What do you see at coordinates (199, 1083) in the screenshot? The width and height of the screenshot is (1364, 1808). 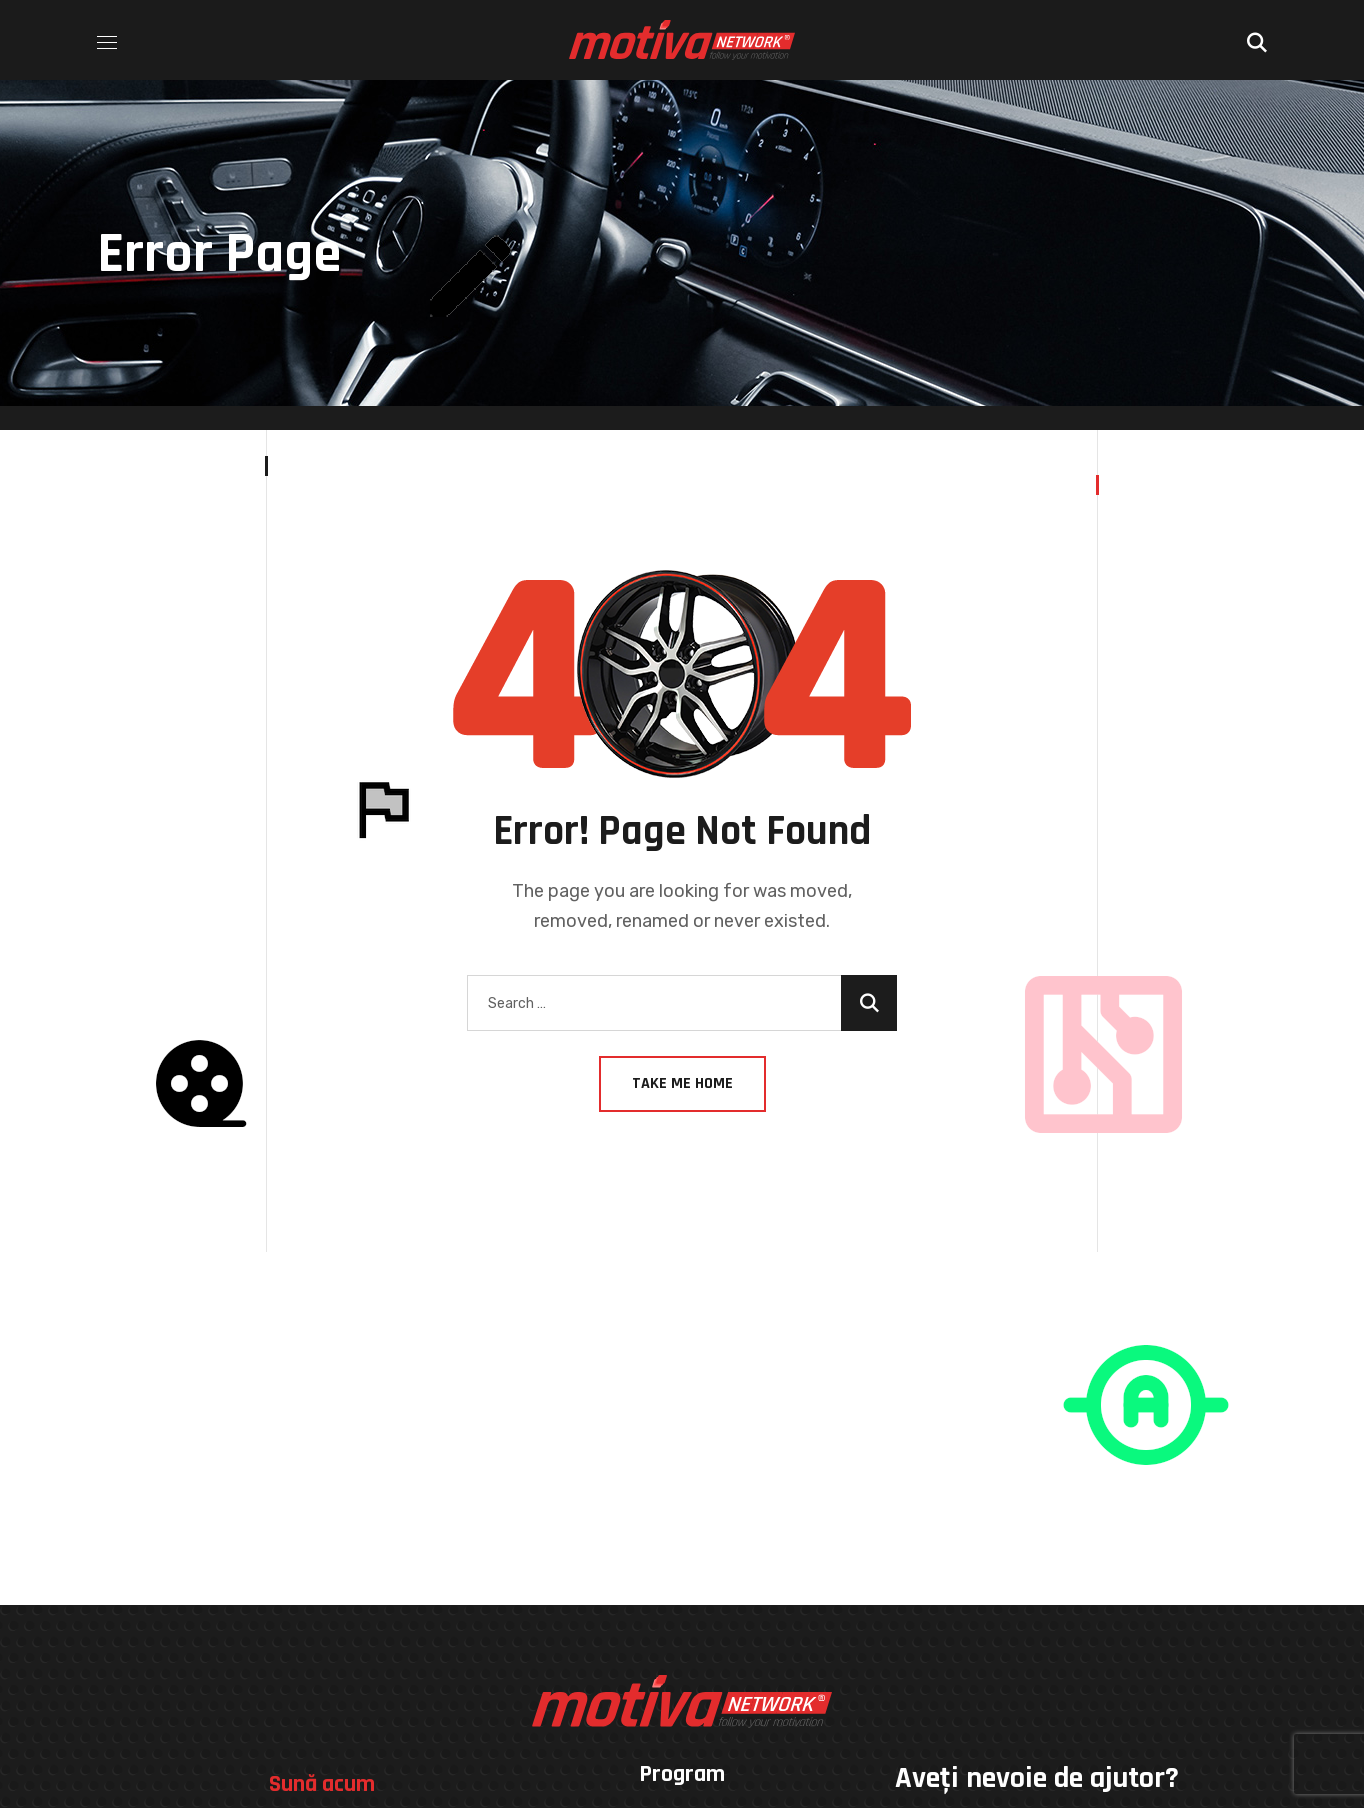 I see `access video or movie content` at bounding box center [199, 1083].